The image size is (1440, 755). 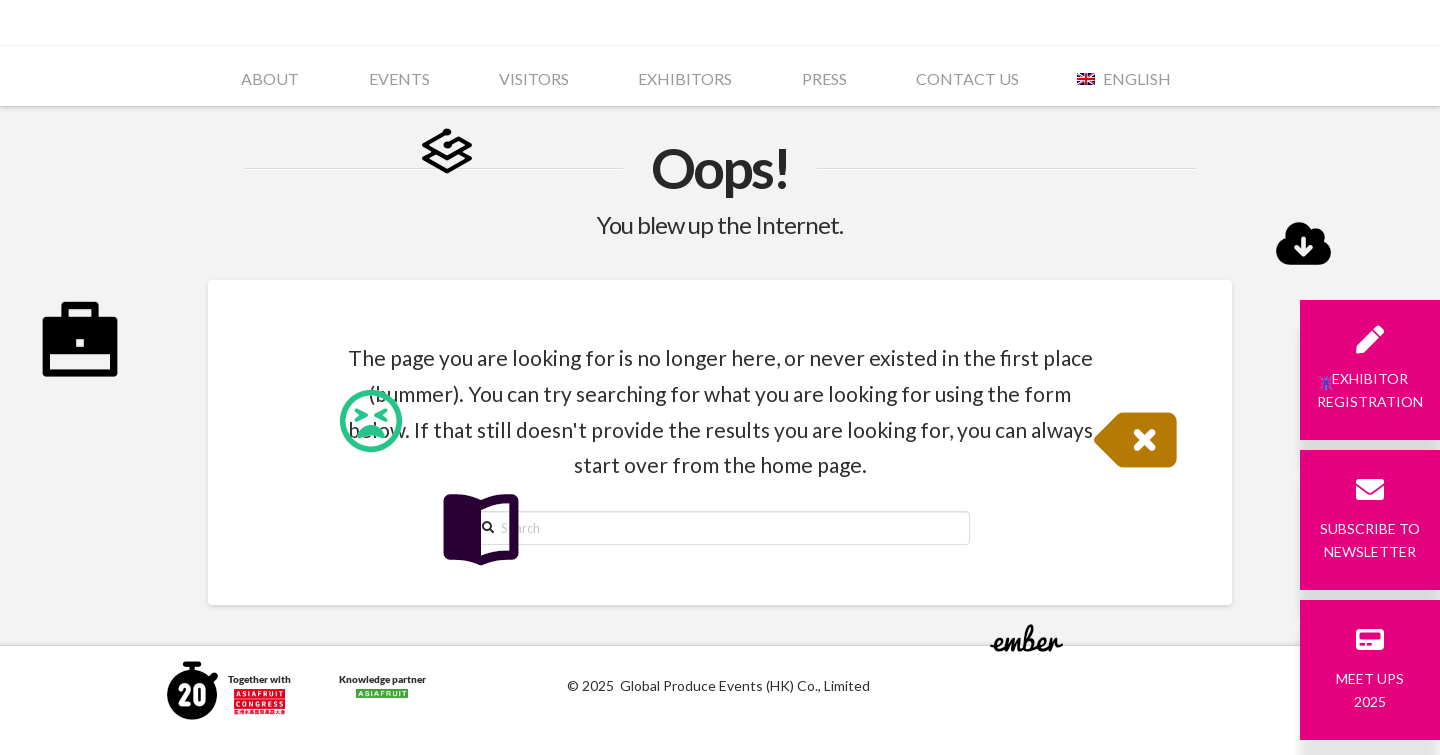 I want to click on open reading mode or e-reader, so click(x=481, y=527).